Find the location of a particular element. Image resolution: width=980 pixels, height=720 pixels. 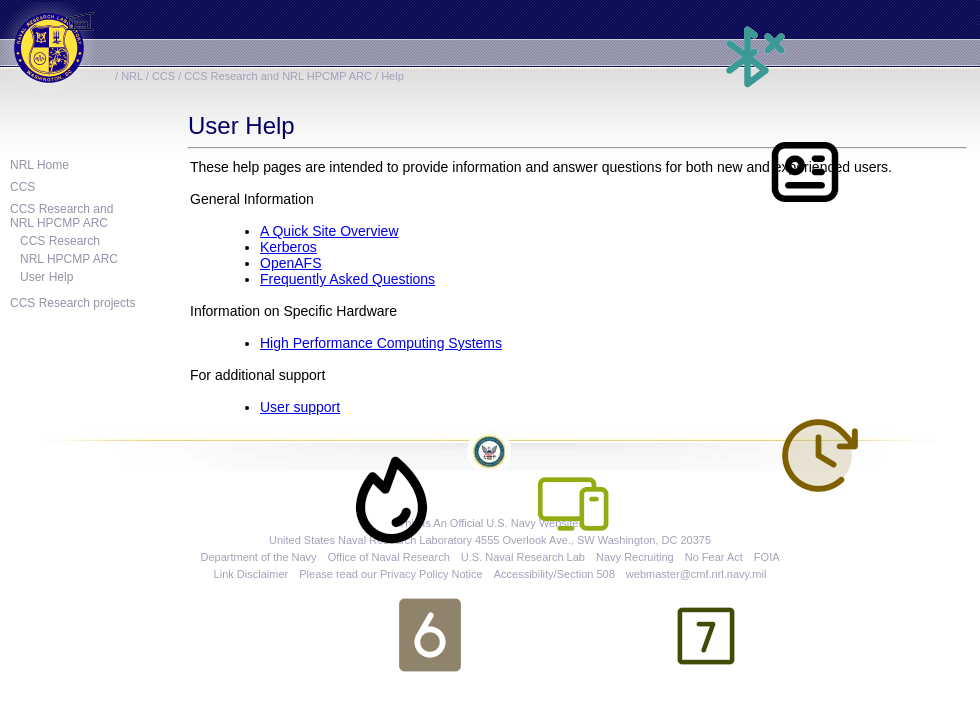

indicates the number six in a sequence or list is located at coordinates (430, 635).